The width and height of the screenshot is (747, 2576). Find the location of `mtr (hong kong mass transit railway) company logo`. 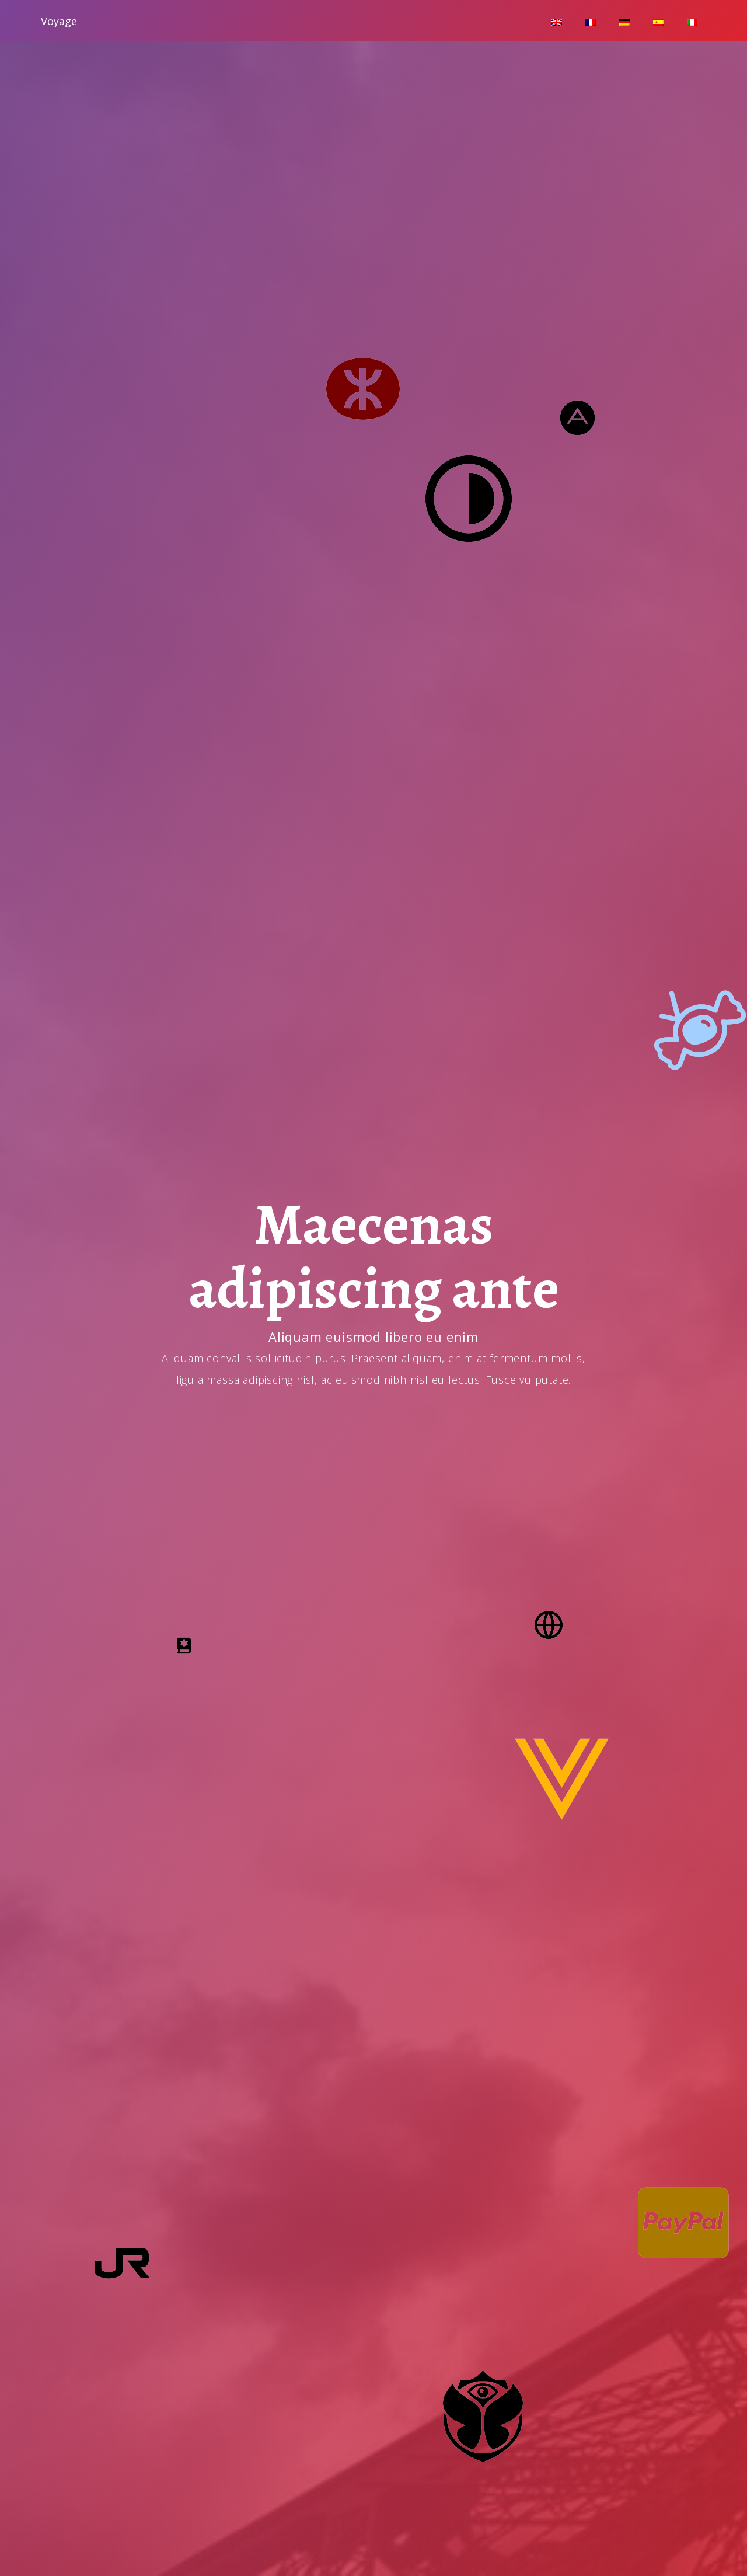

mtr (hong kong mass transit railway) company logo is located at coordinates (363, 389).